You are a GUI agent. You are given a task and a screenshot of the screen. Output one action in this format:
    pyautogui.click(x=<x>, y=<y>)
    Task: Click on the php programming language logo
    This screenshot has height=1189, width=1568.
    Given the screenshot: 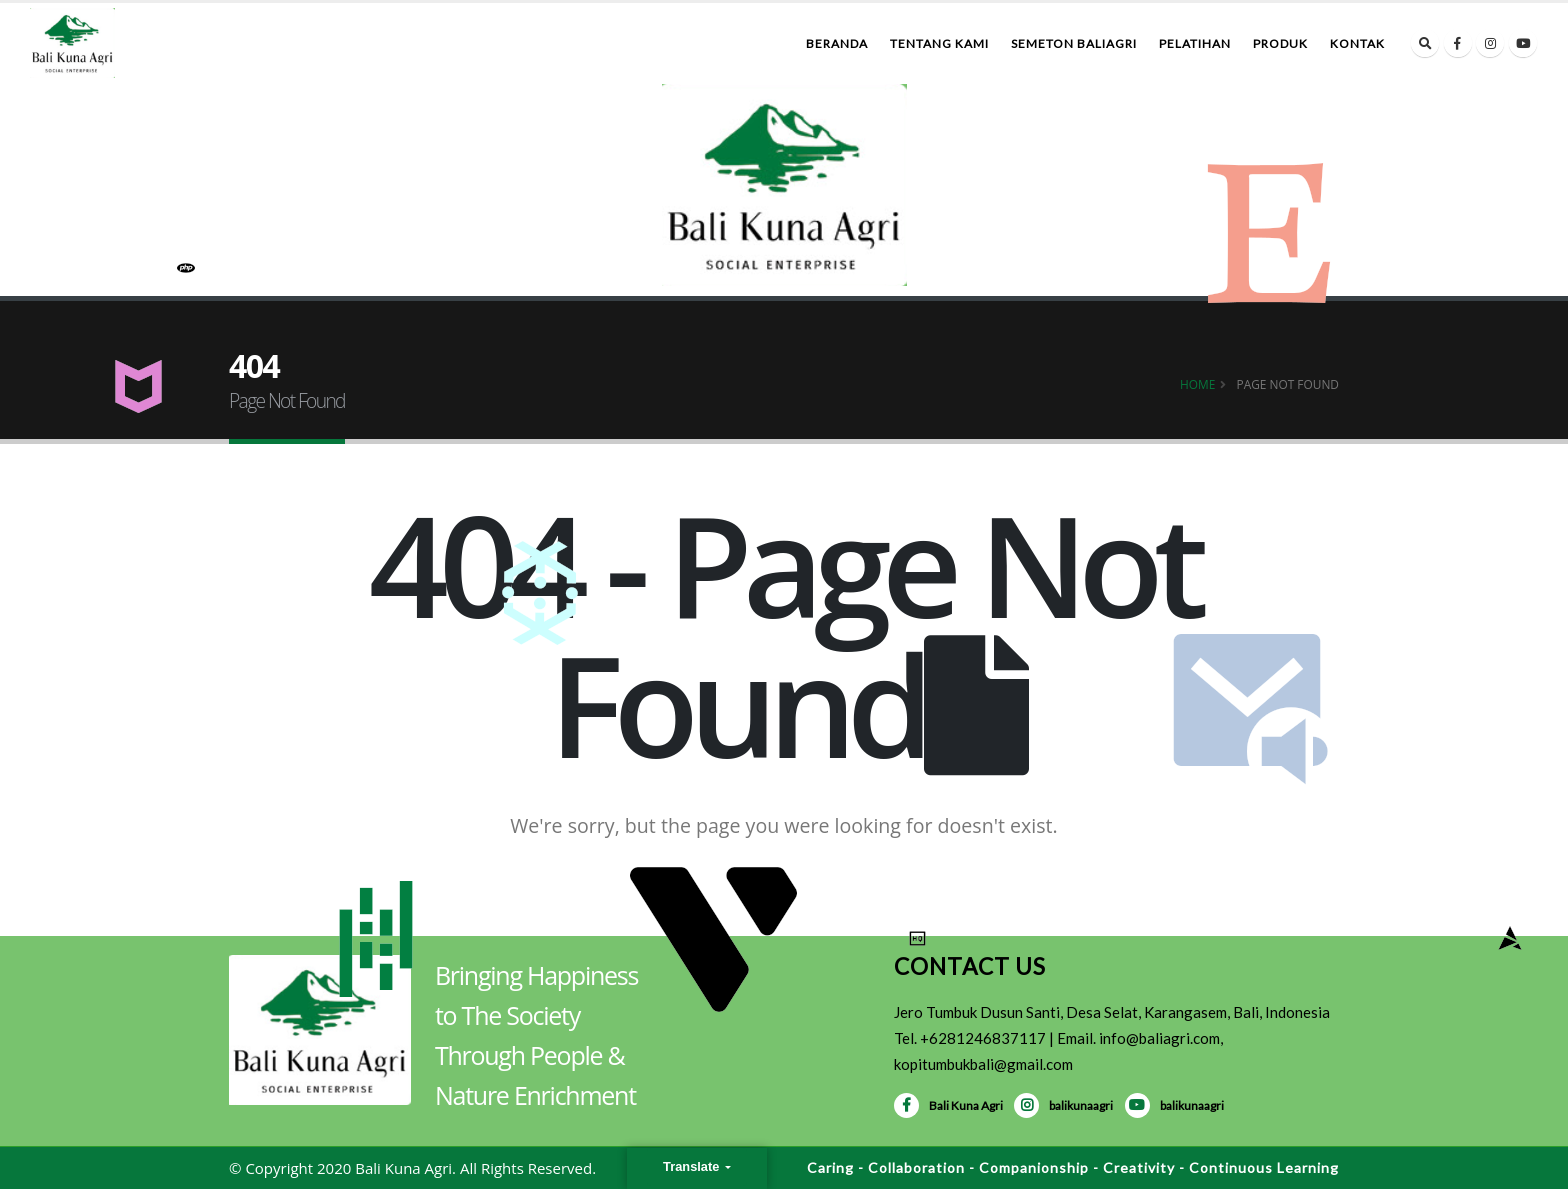 What is the action you would take?
    pyautogui.click(x=186, y=268)
    